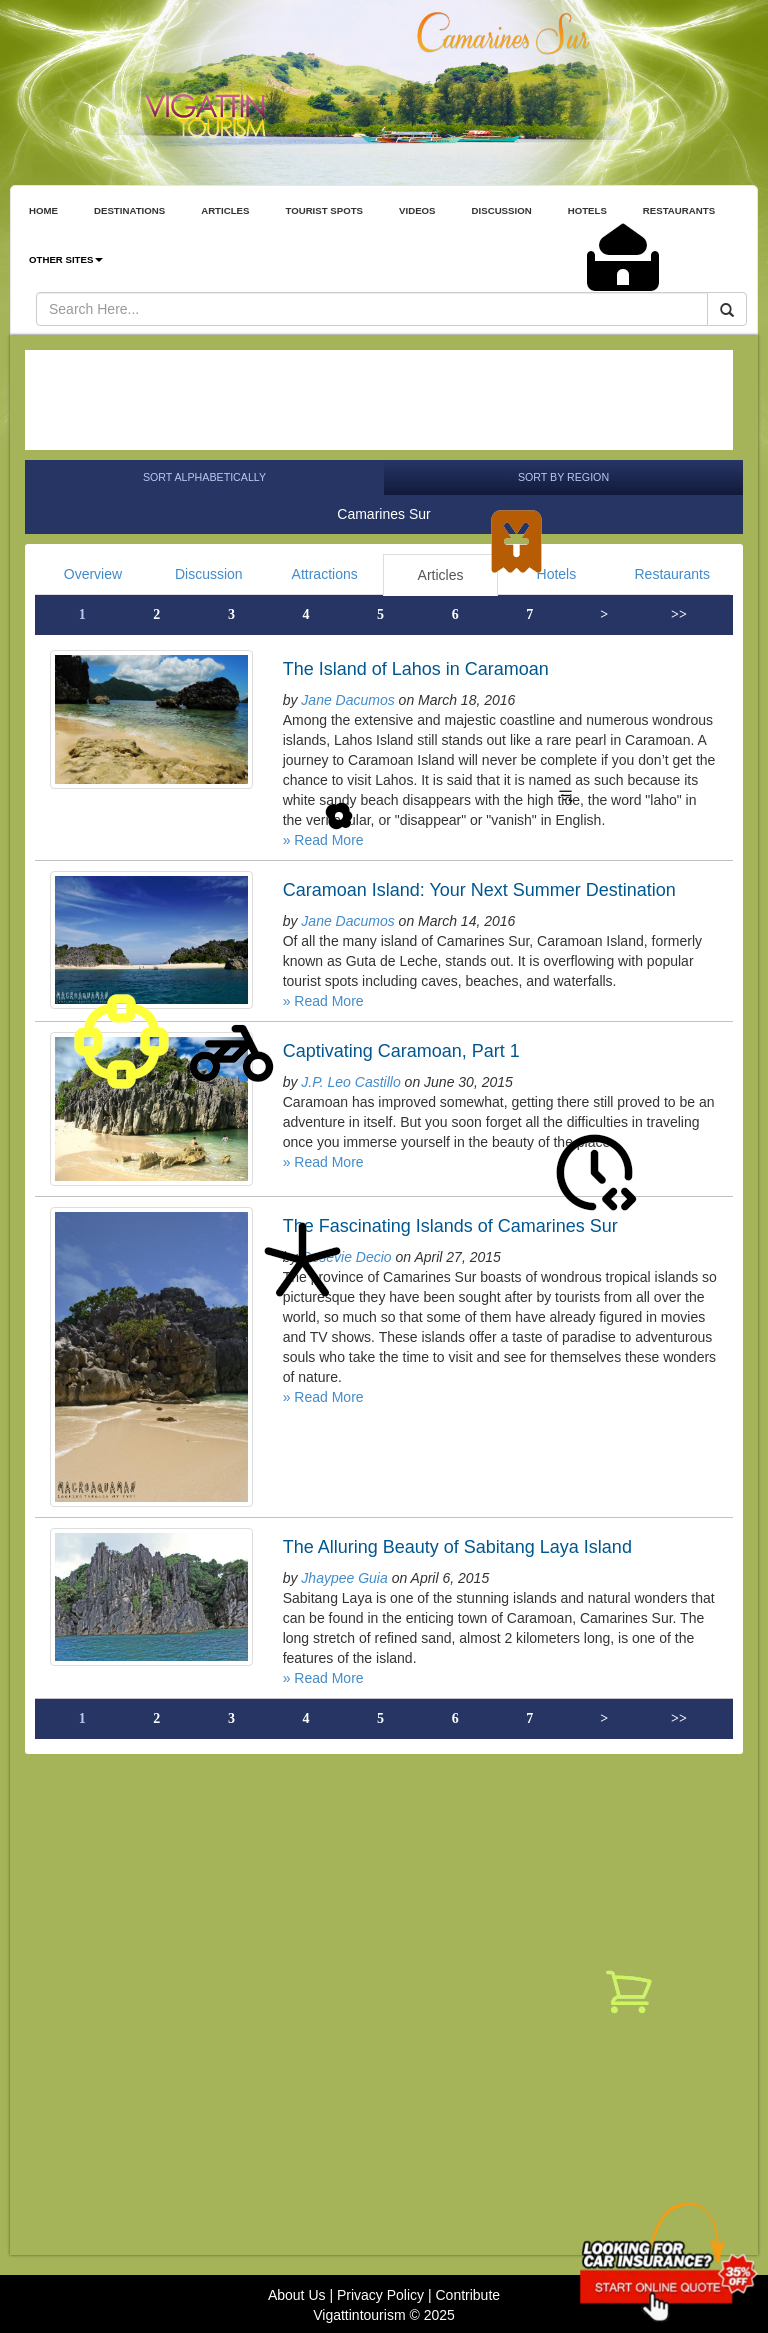 The height and width of the screenshot is (2333, 768). What do you see at coordinates (302, 1260) in the screenshot?
I see `indicates a required field in a form` at bounding box center [302, 1260].